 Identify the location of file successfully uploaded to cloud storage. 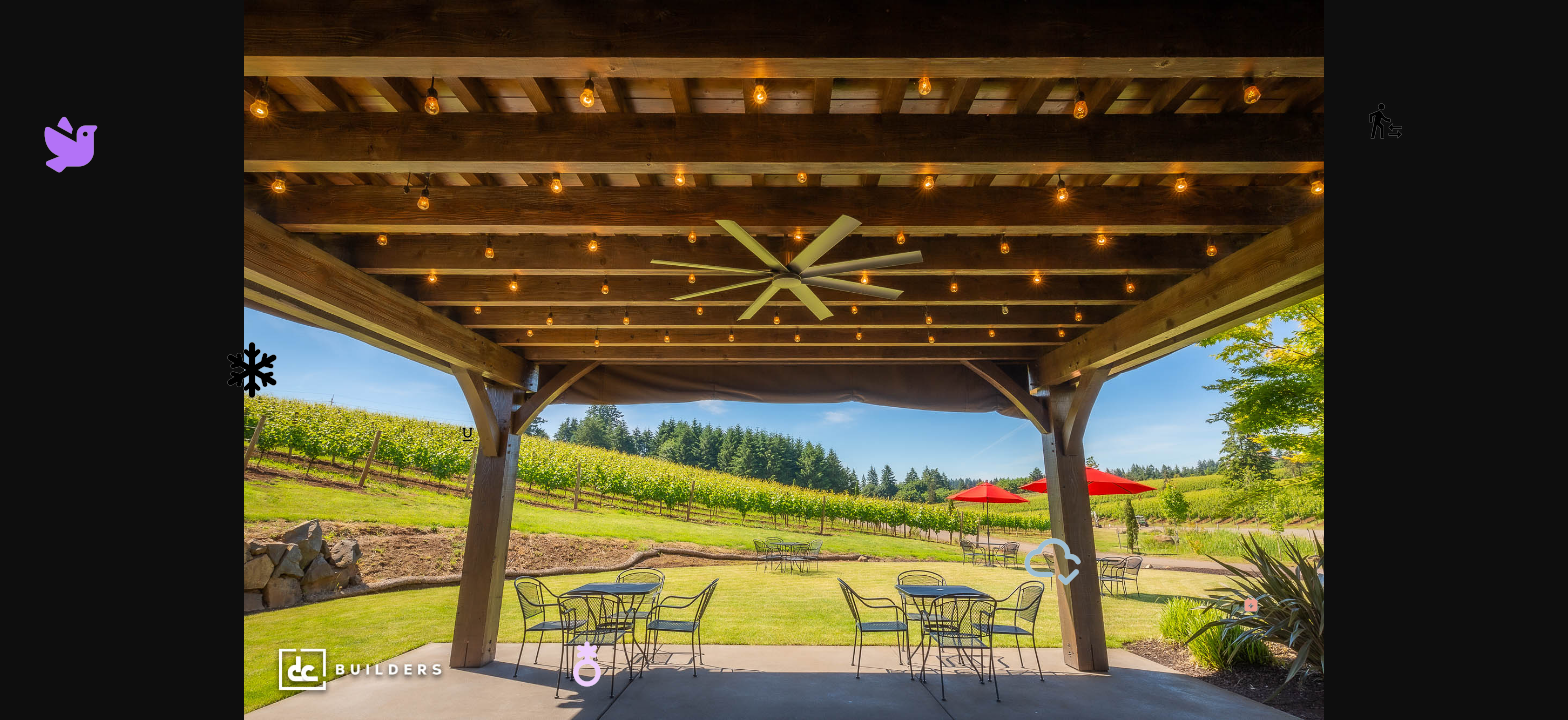
(1053, 559).